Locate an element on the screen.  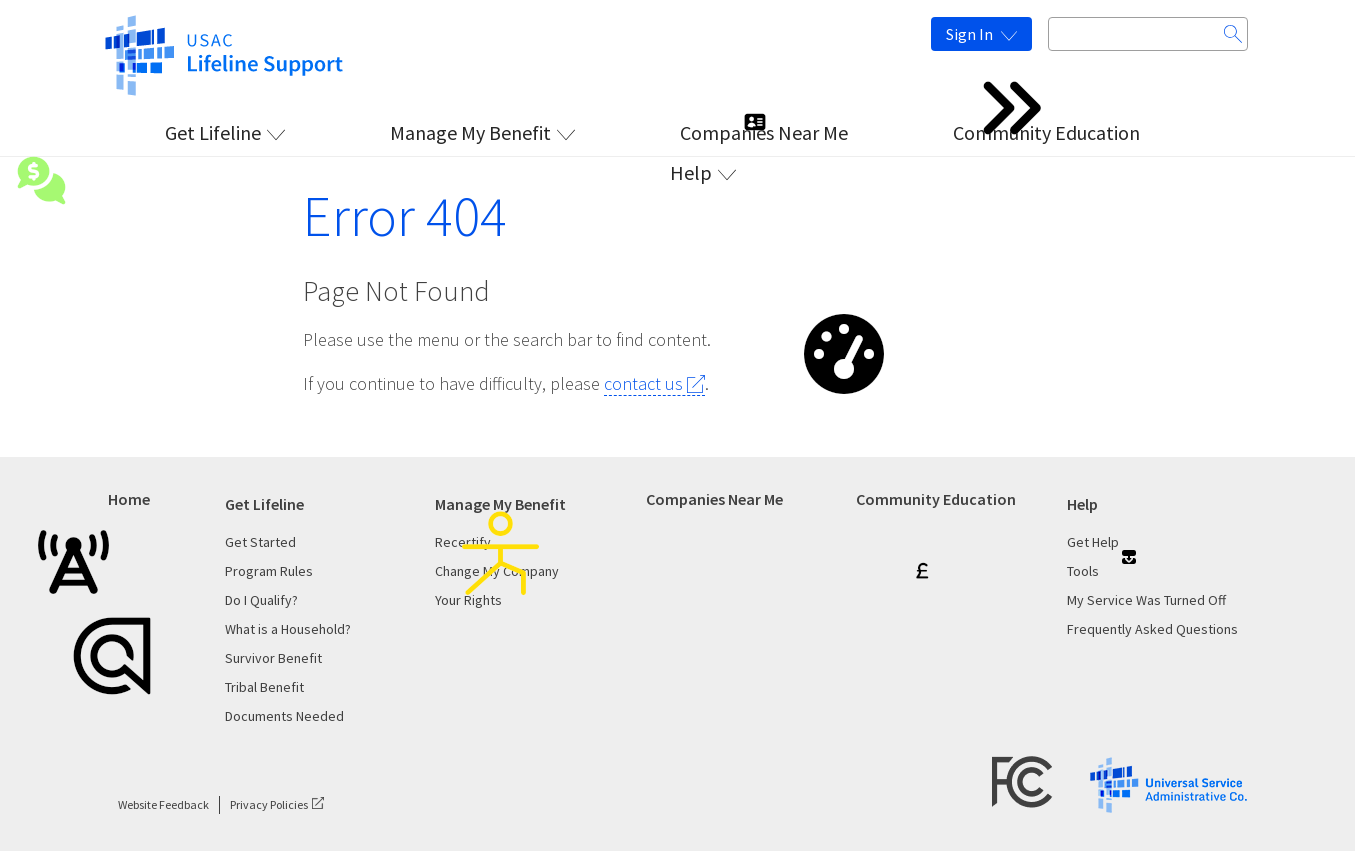
view performance or speed metrics is located at coordinates (844, 354).